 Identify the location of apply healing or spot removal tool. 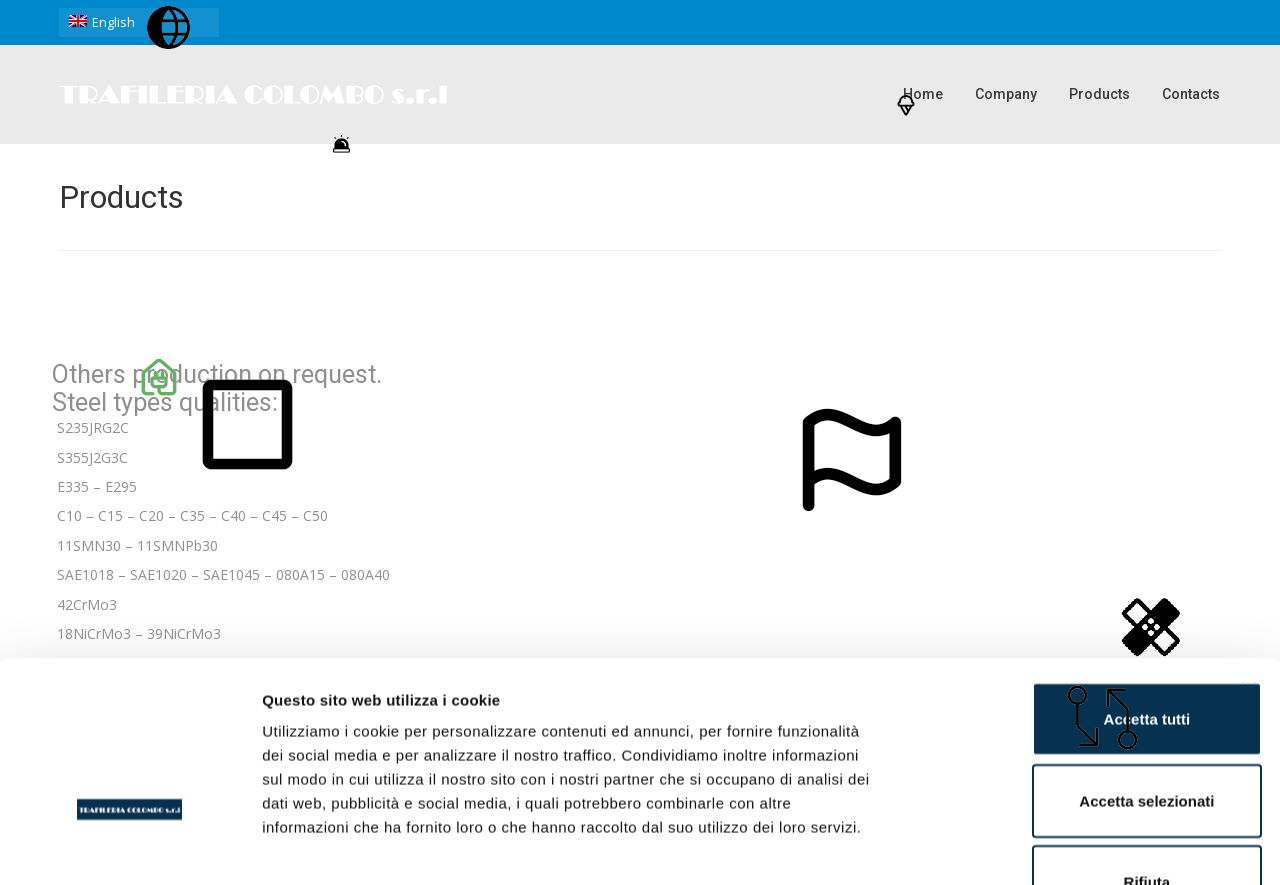
(1151, 627).